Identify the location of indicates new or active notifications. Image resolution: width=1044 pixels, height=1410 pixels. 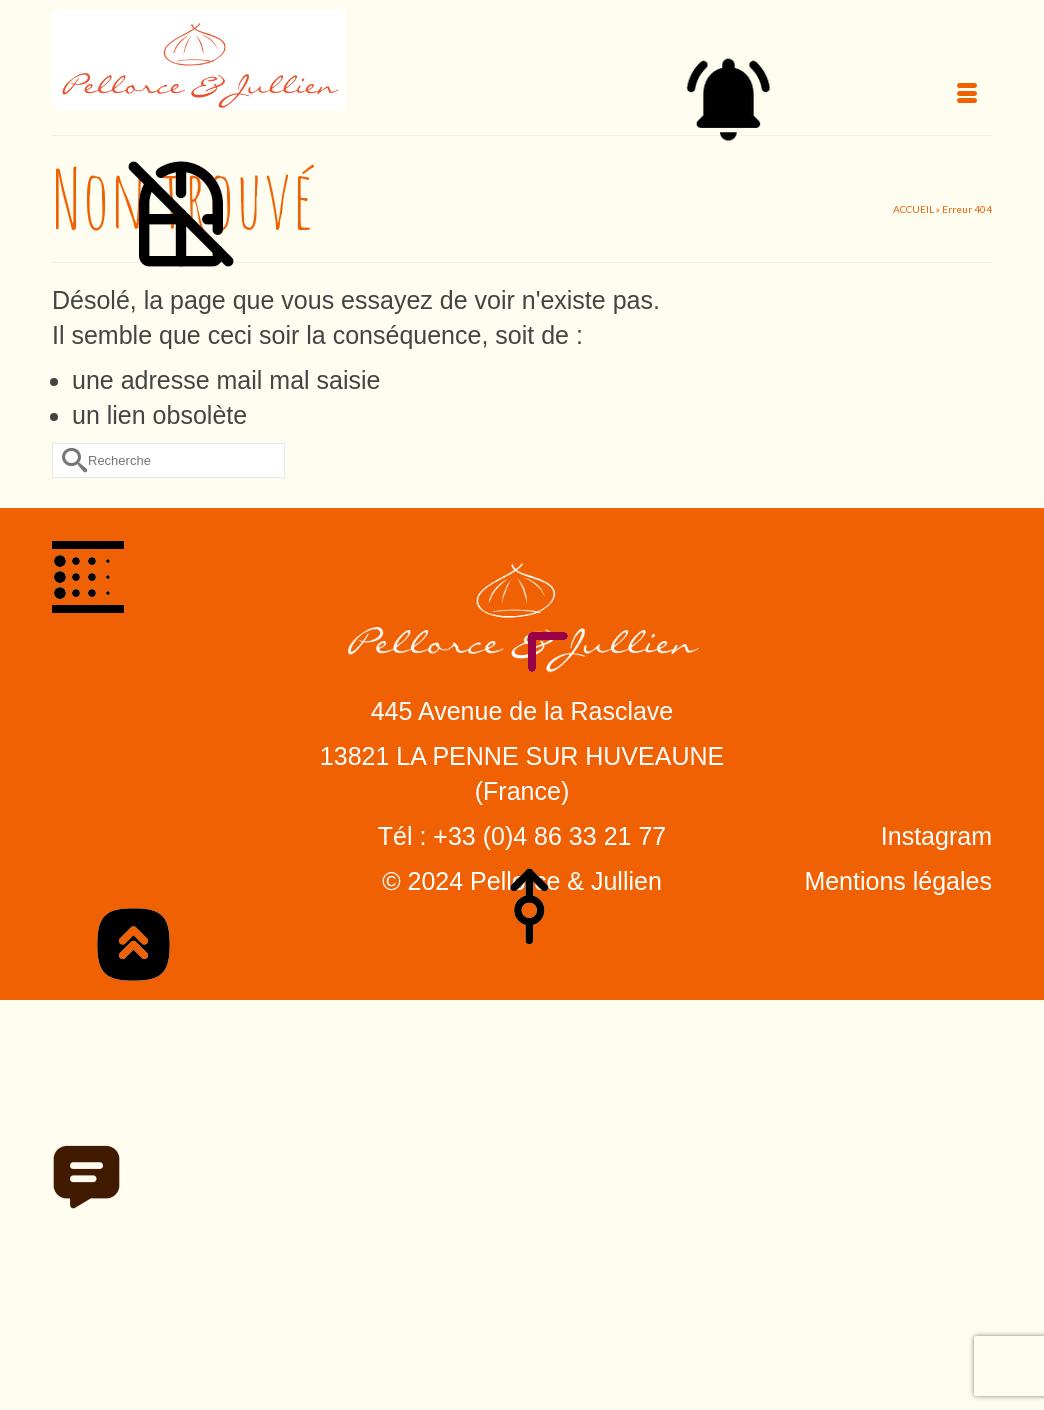
(728, 98).